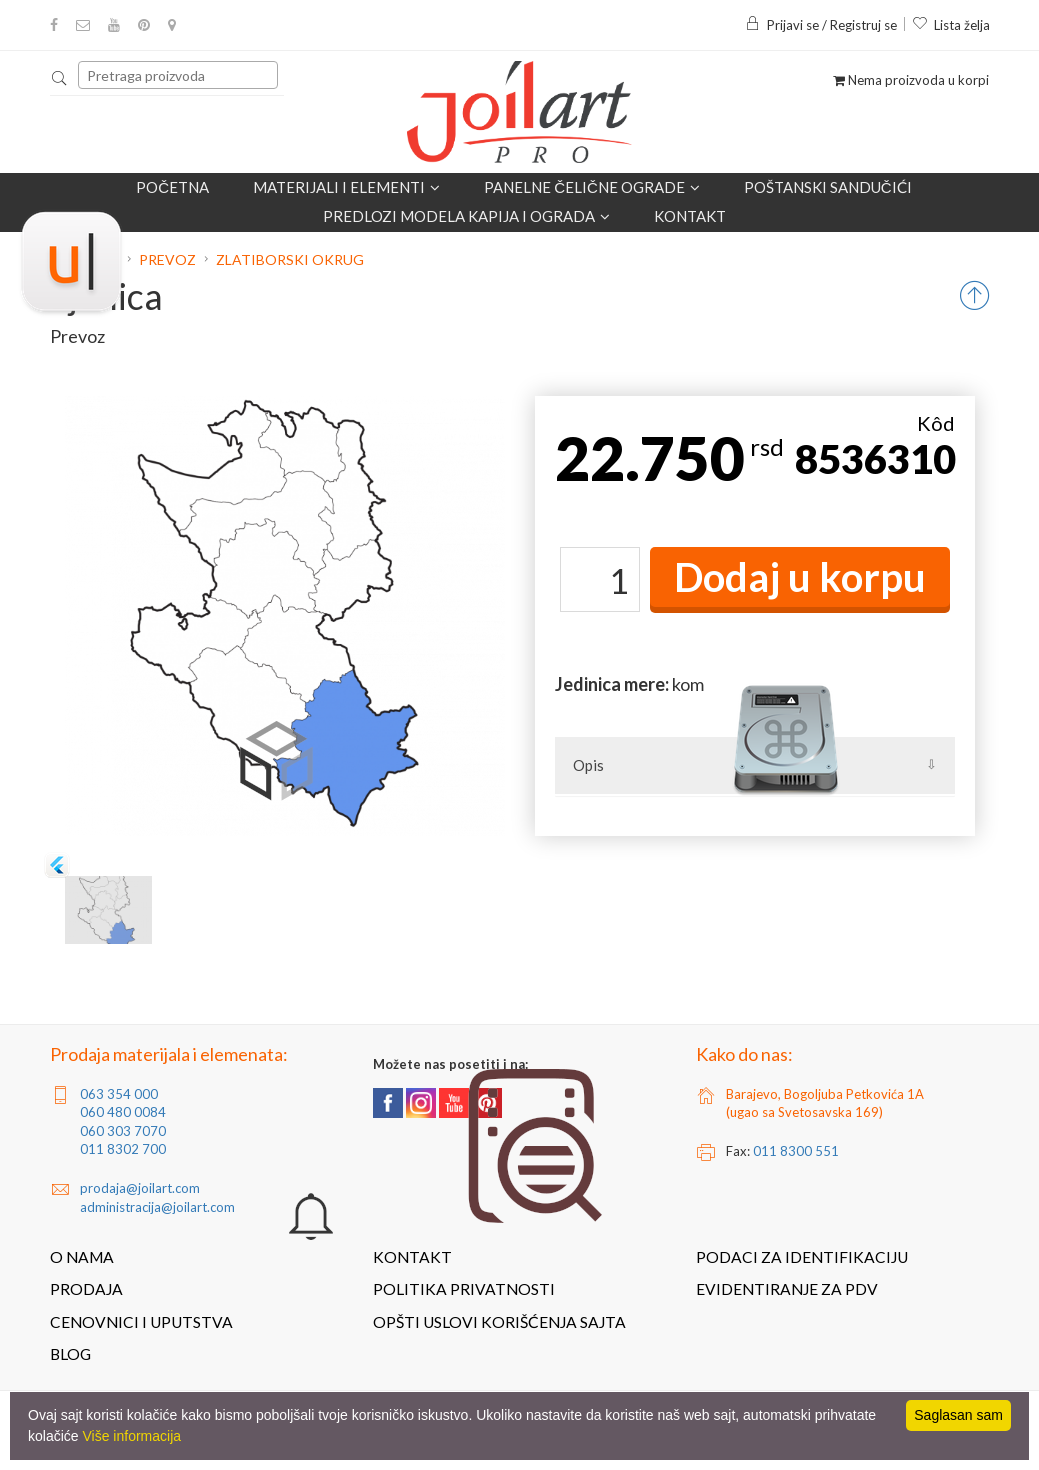  What do you see at coordinates (57, 865) in the screenshot?
I see `open the Flutter development application` at bounding box center [57, 865].